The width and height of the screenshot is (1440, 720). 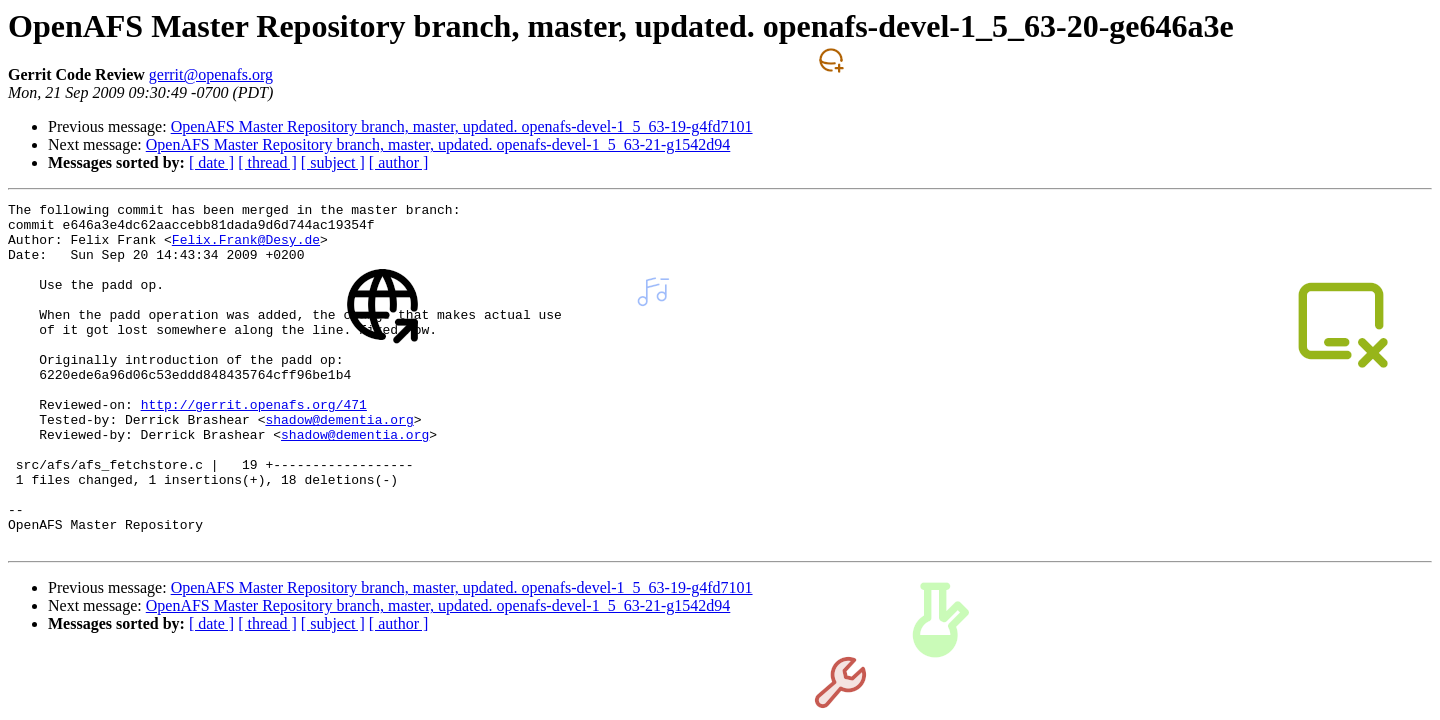 I want to click on access smoking or cannabis-related content, so click(x=939, y=620).